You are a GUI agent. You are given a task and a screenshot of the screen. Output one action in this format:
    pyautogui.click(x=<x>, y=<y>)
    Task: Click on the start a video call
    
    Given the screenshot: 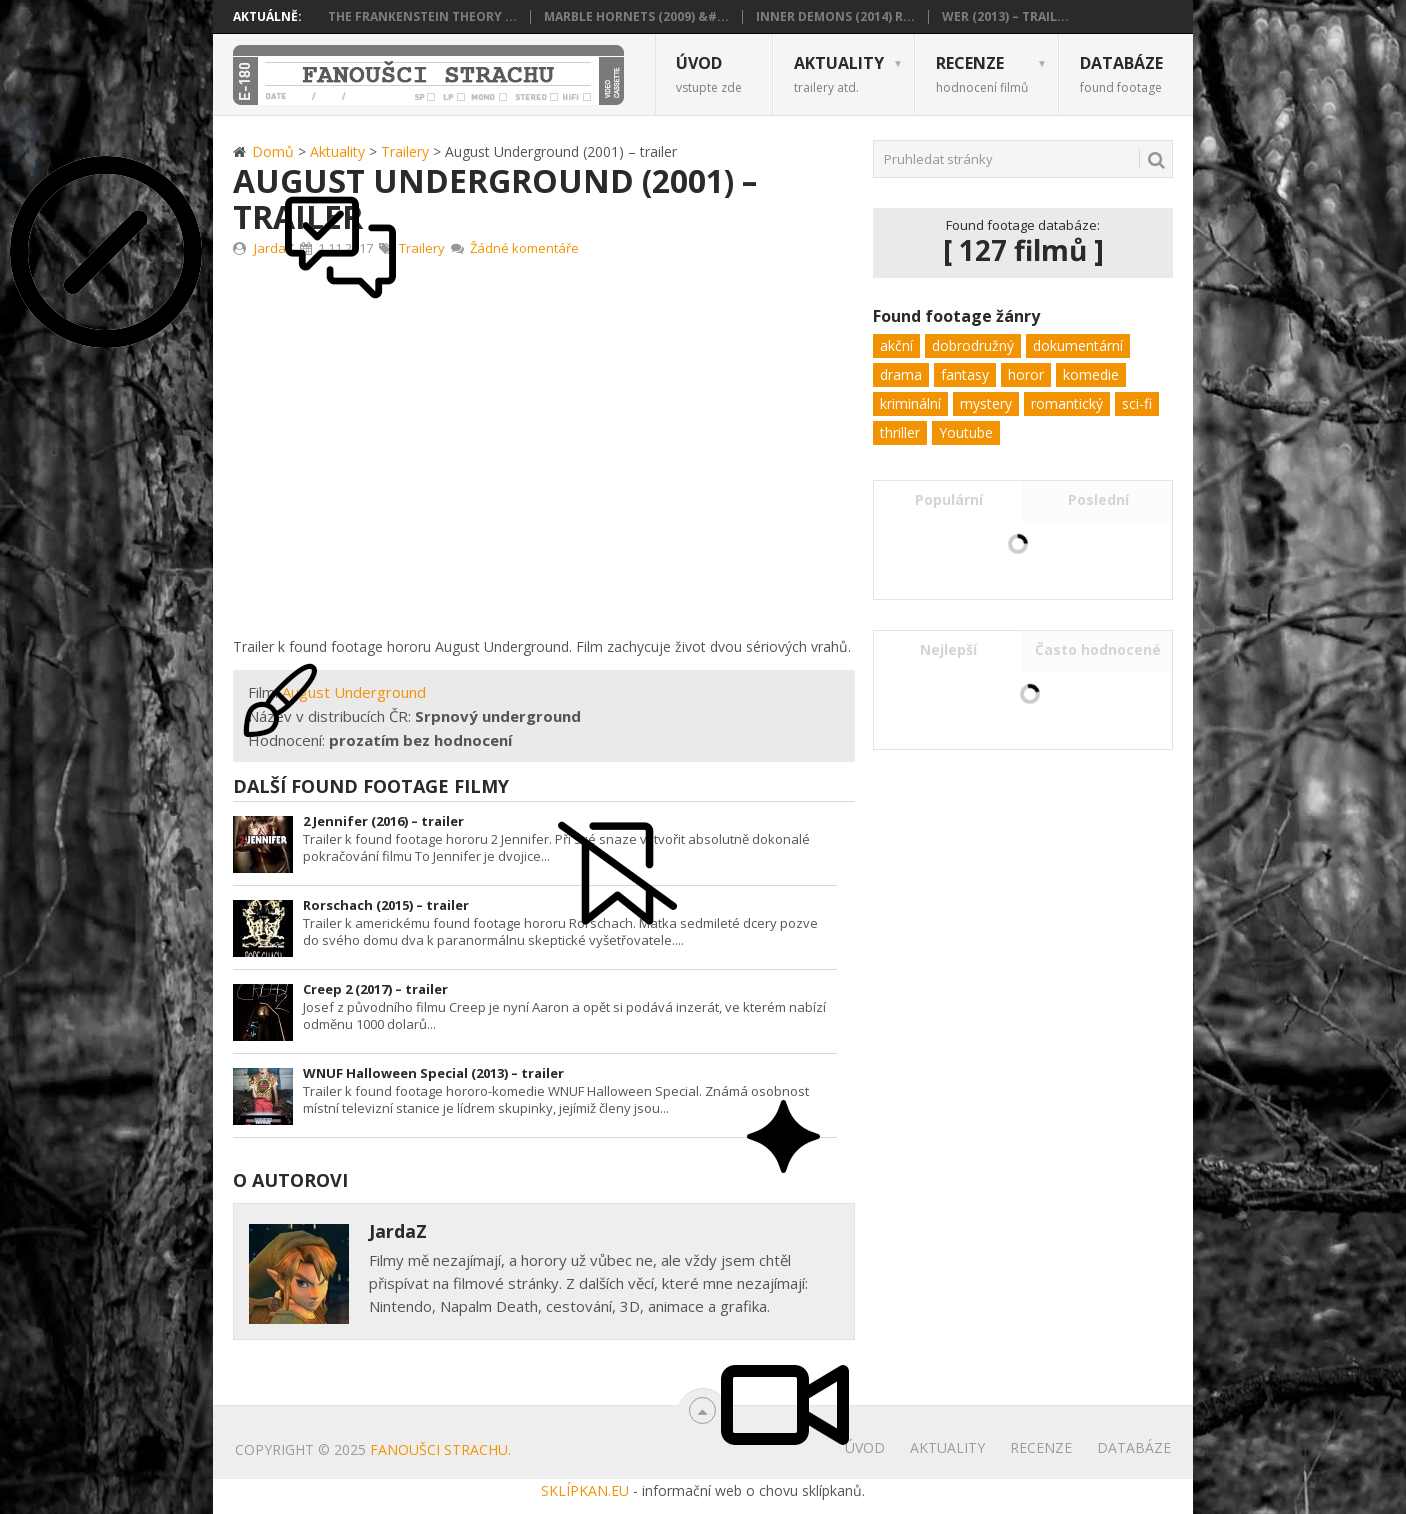 What is the action you would take?
    pyautogui.click(x=785, y=1405)
    